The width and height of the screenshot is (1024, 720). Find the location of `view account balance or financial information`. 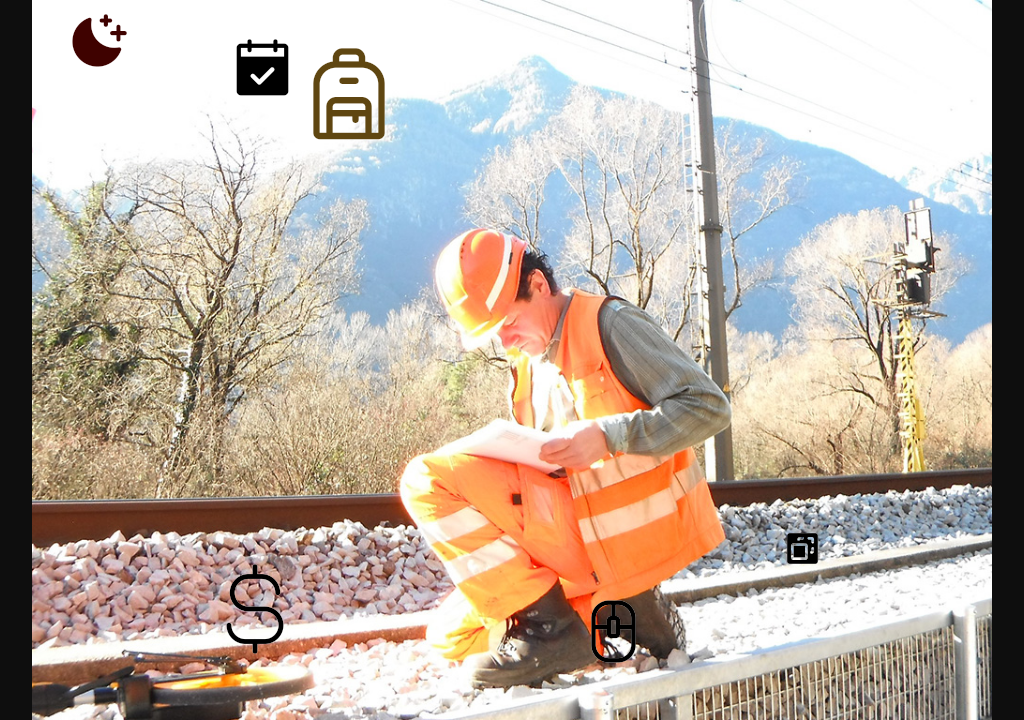

view account balance or financial information is located at coordinates (255, 609).